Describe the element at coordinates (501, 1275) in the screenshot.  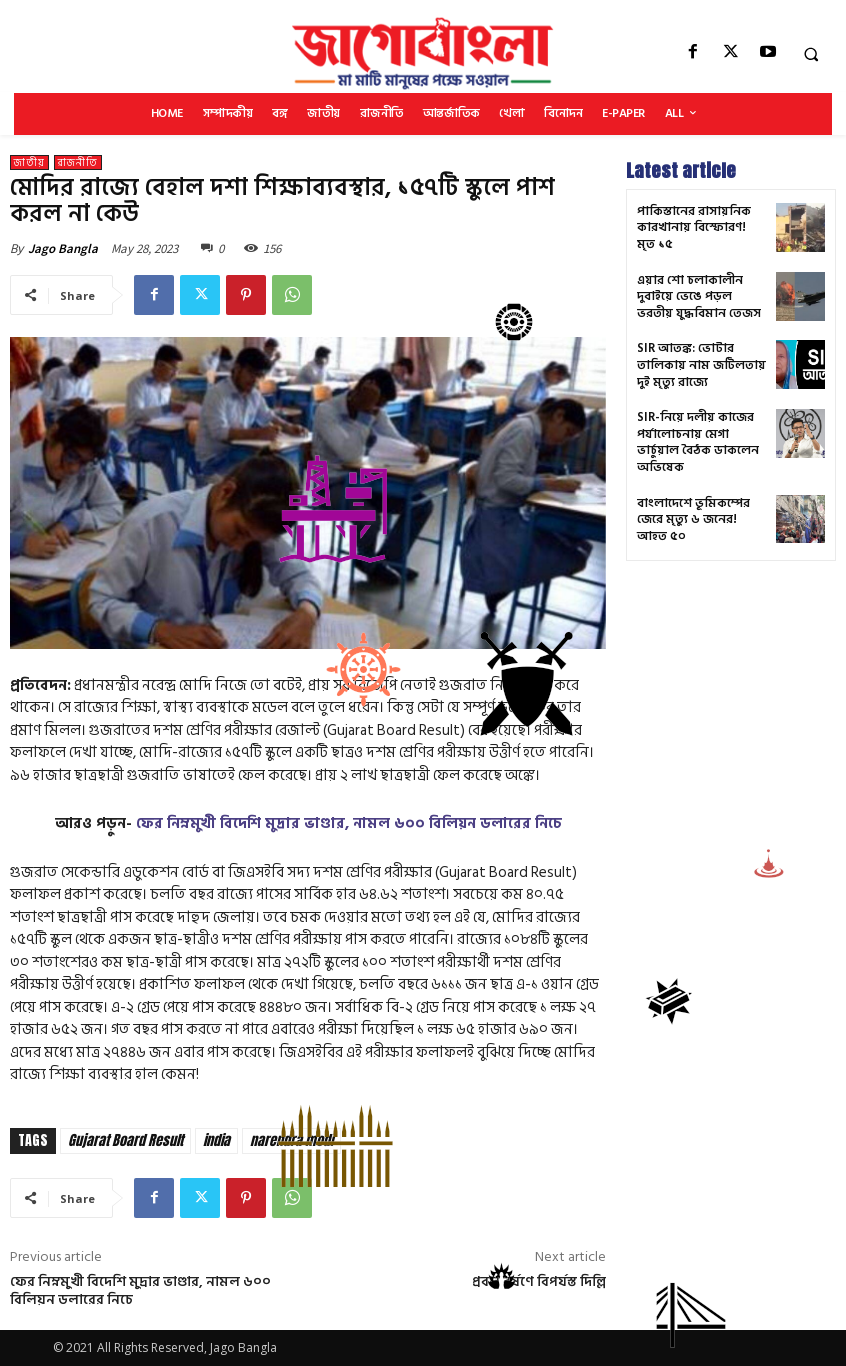
I see `activate a power-up or special ability` at that location.